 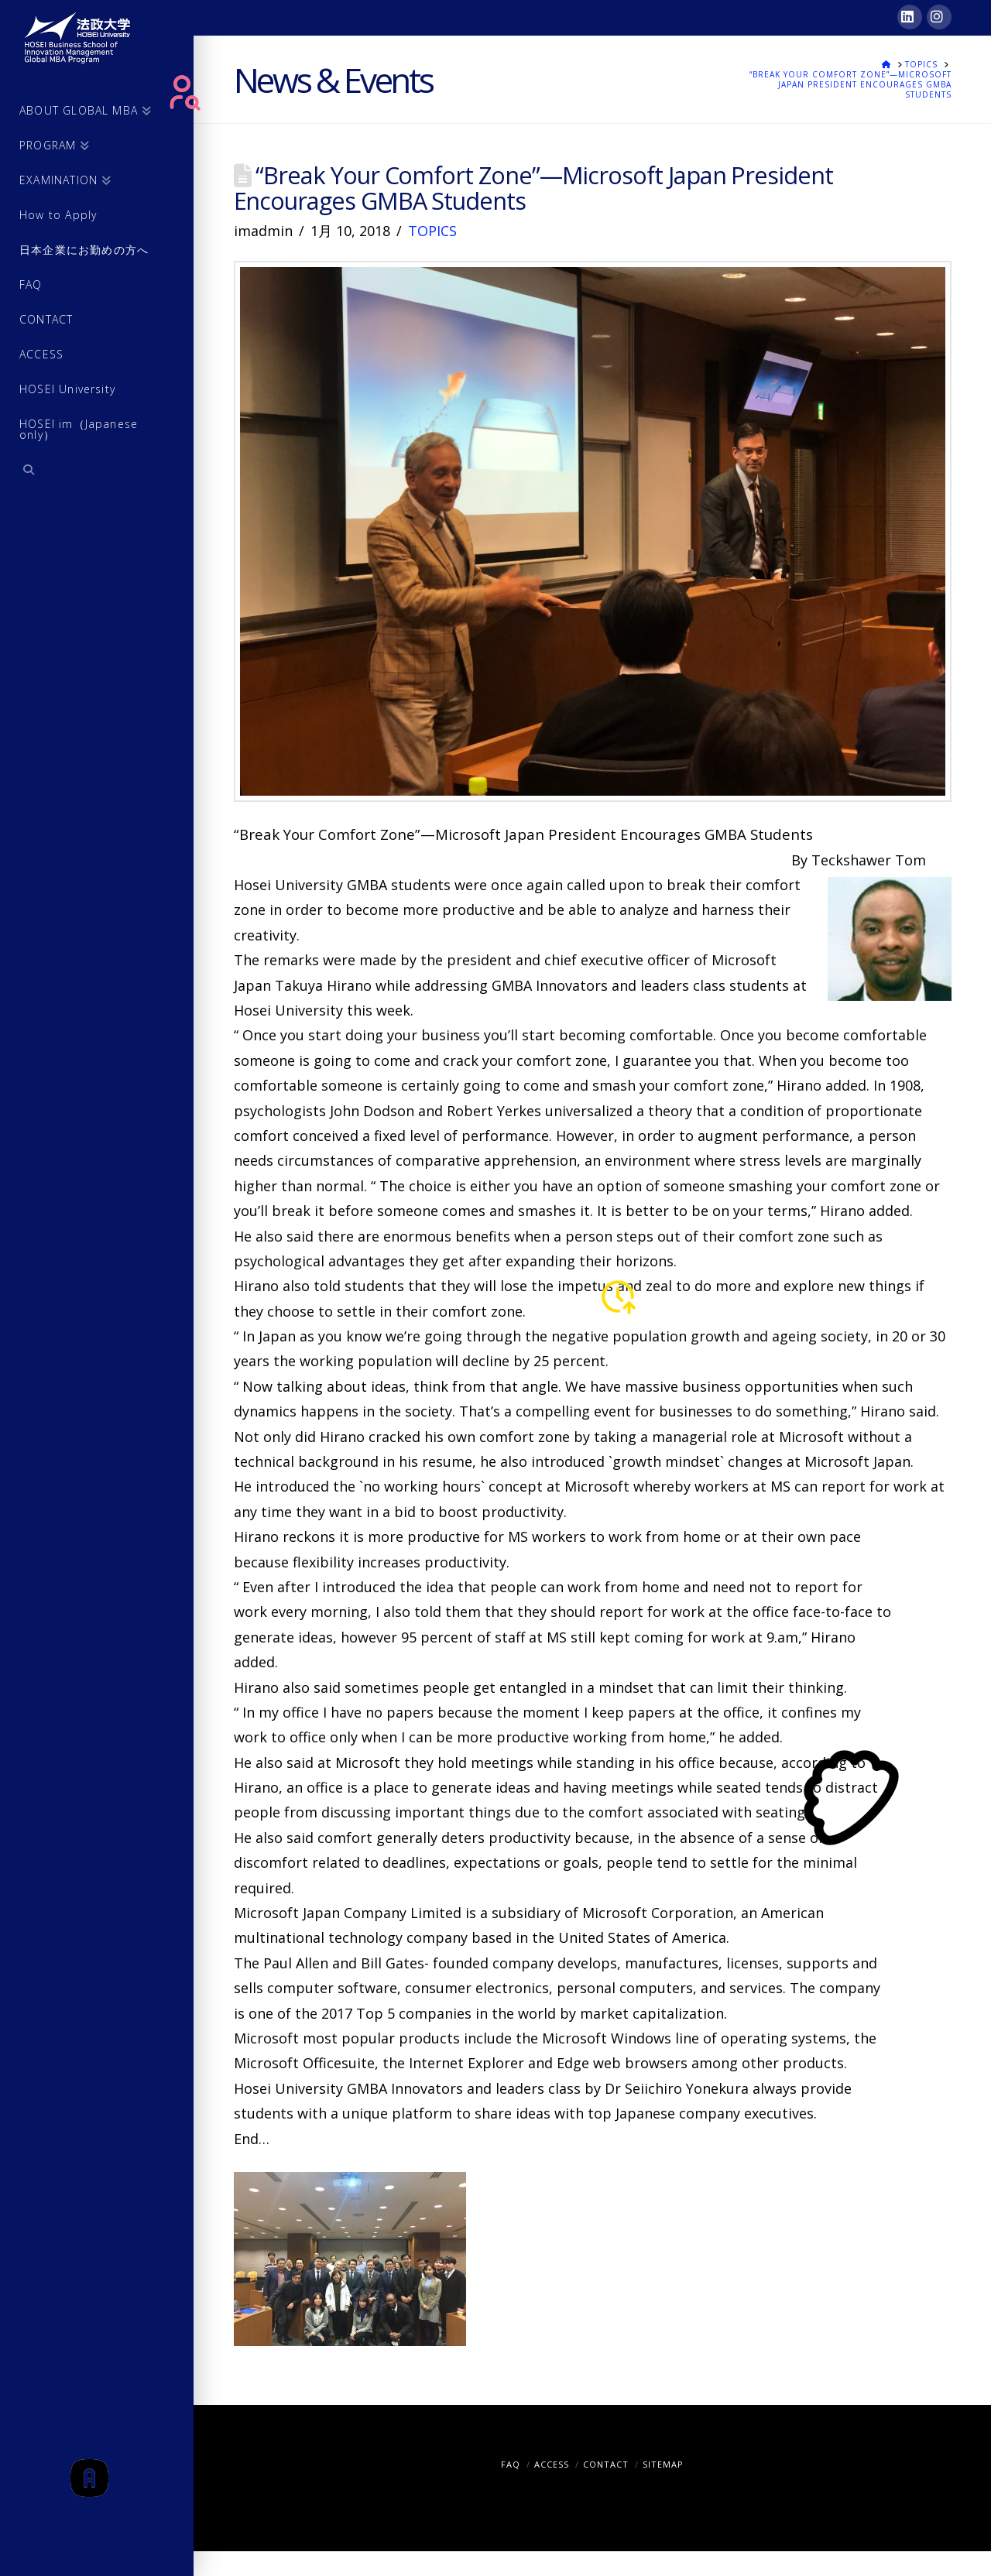 I want to click on search for a user or contact, so click(x=182, y=92).